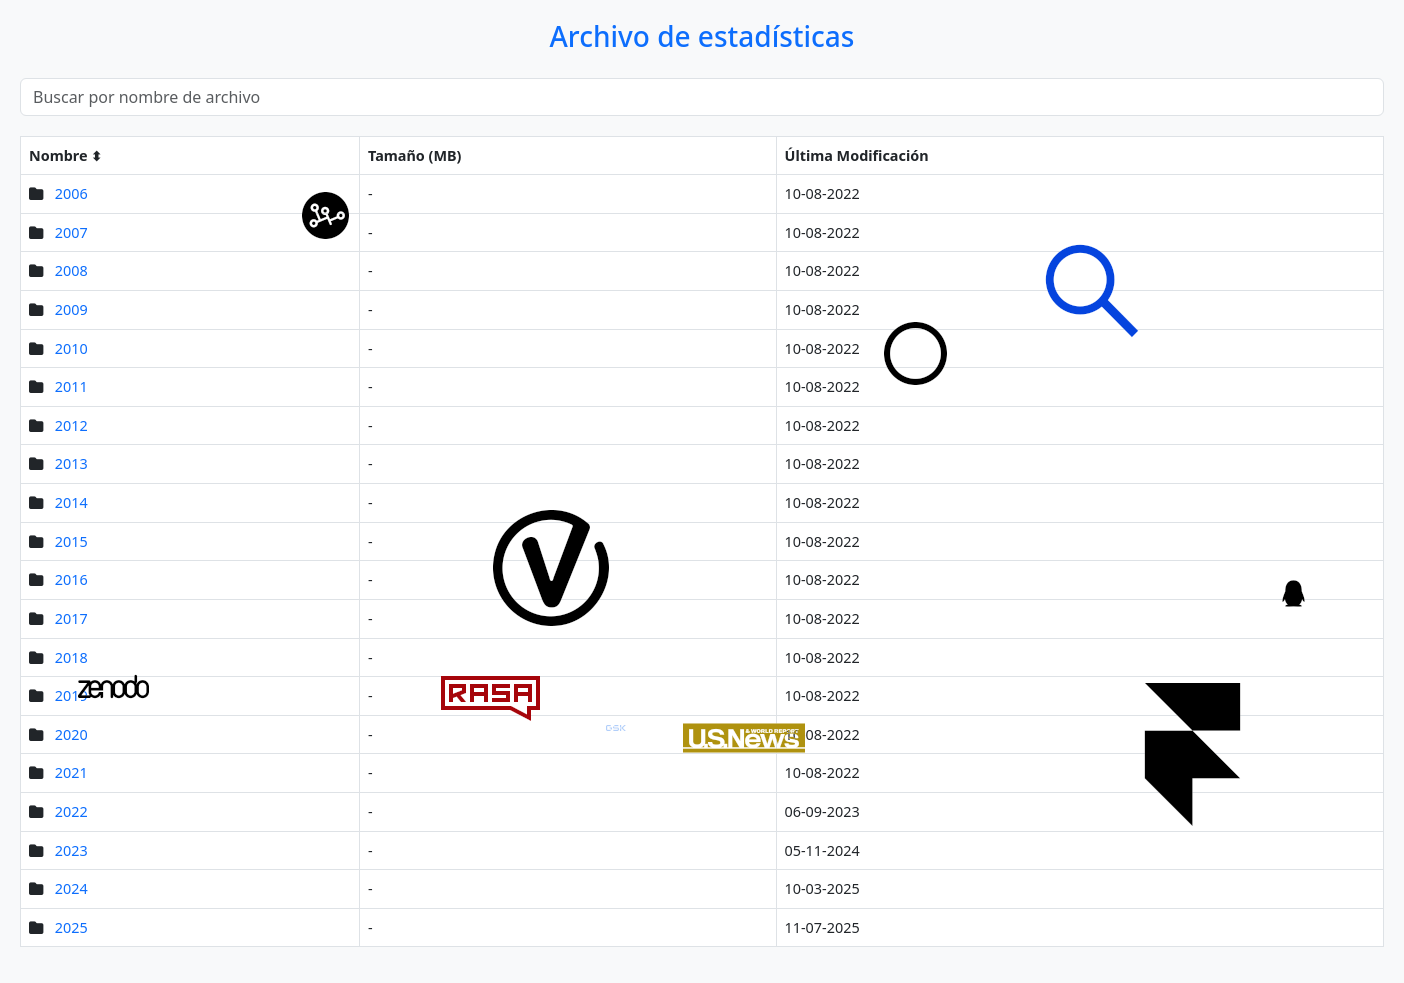 This screenshot has height=983, width=1404. I want to click on visit U.S. News & World Report website, so click(744, 738).